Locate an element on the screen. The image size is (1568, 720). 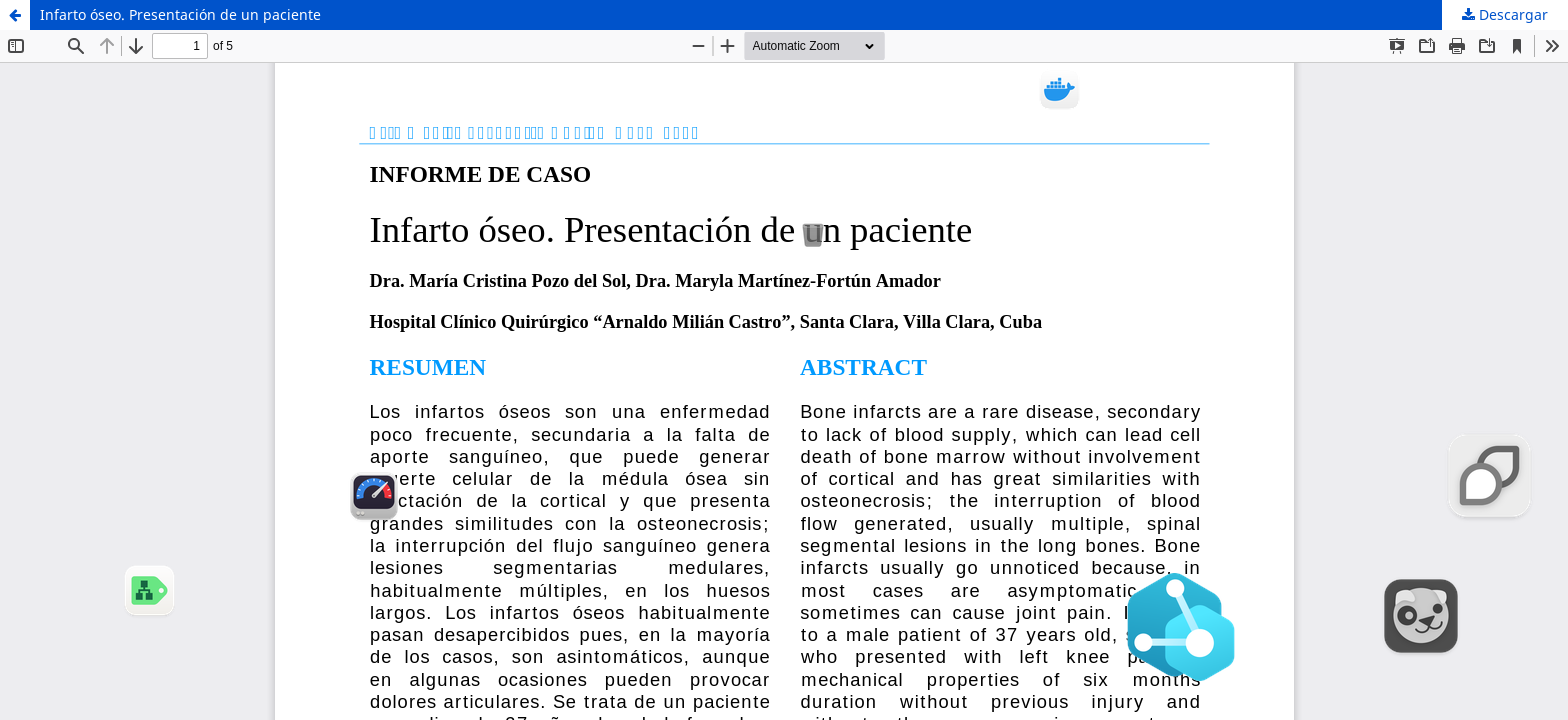
launch the korora linux distribution app is located at coordinates (1489, 475).